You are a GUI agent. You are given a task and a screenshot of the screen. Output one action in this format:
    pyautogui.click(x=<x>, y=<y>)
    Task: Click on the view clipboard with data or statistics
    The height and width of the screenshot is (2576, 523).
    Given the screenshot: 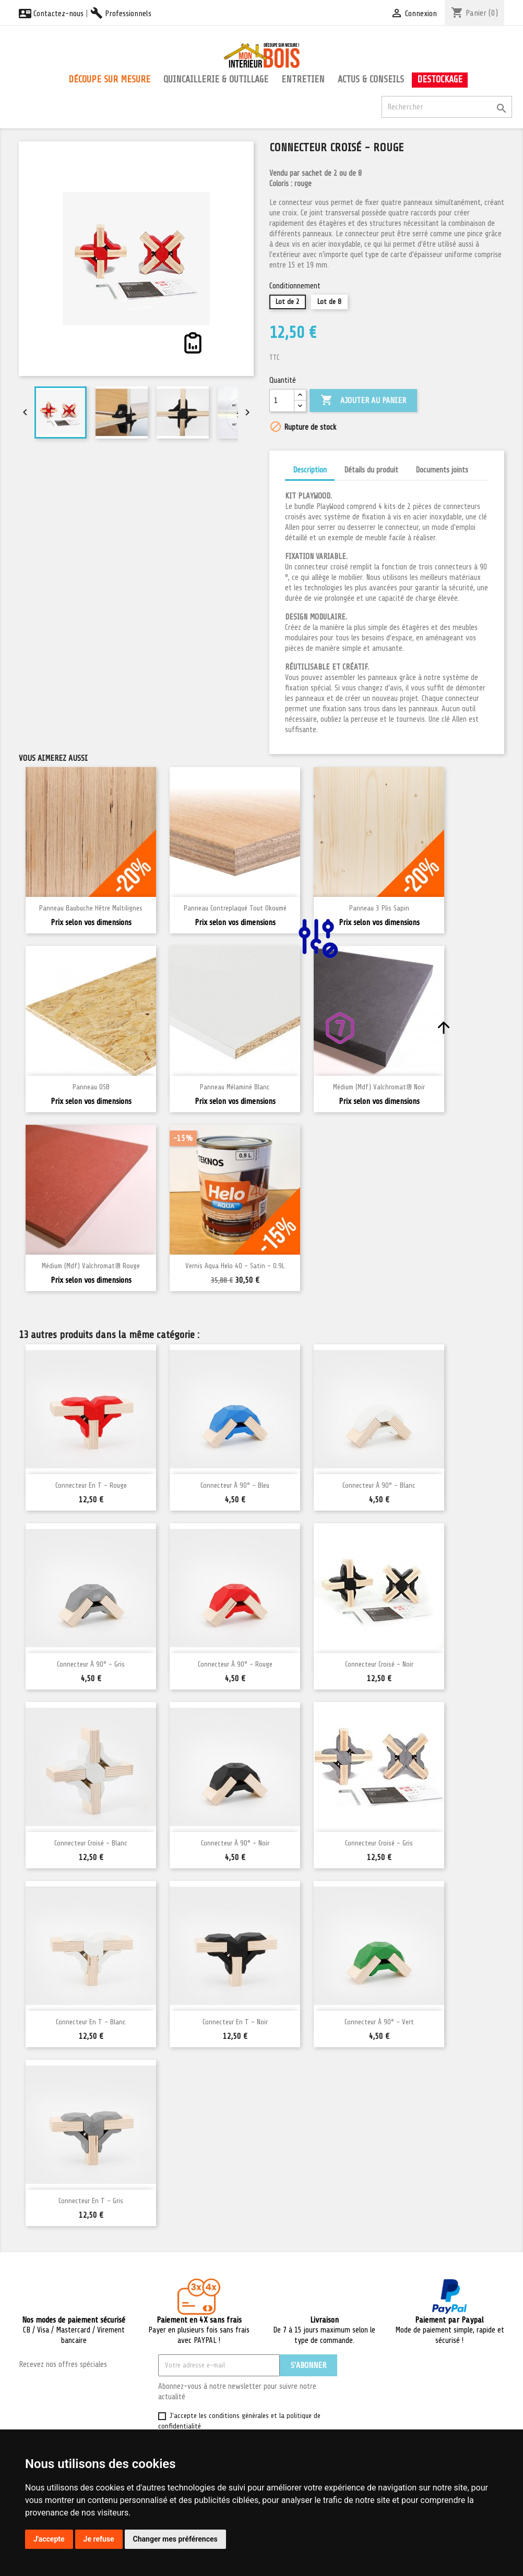 What is the action you would take?
    pyautogui.click(x=193, y=343)
    